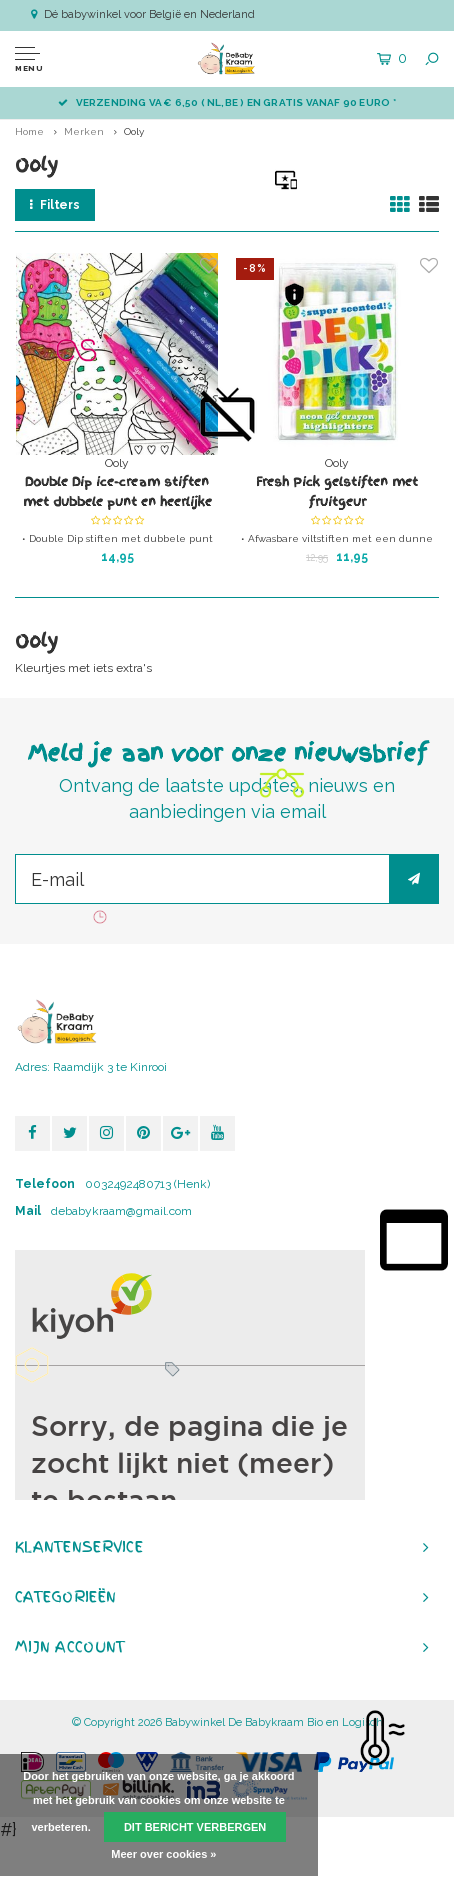 The height and width of the screenshot is (1886, 454). I want to click on add a tag or label to an item, so click(171, 1368).